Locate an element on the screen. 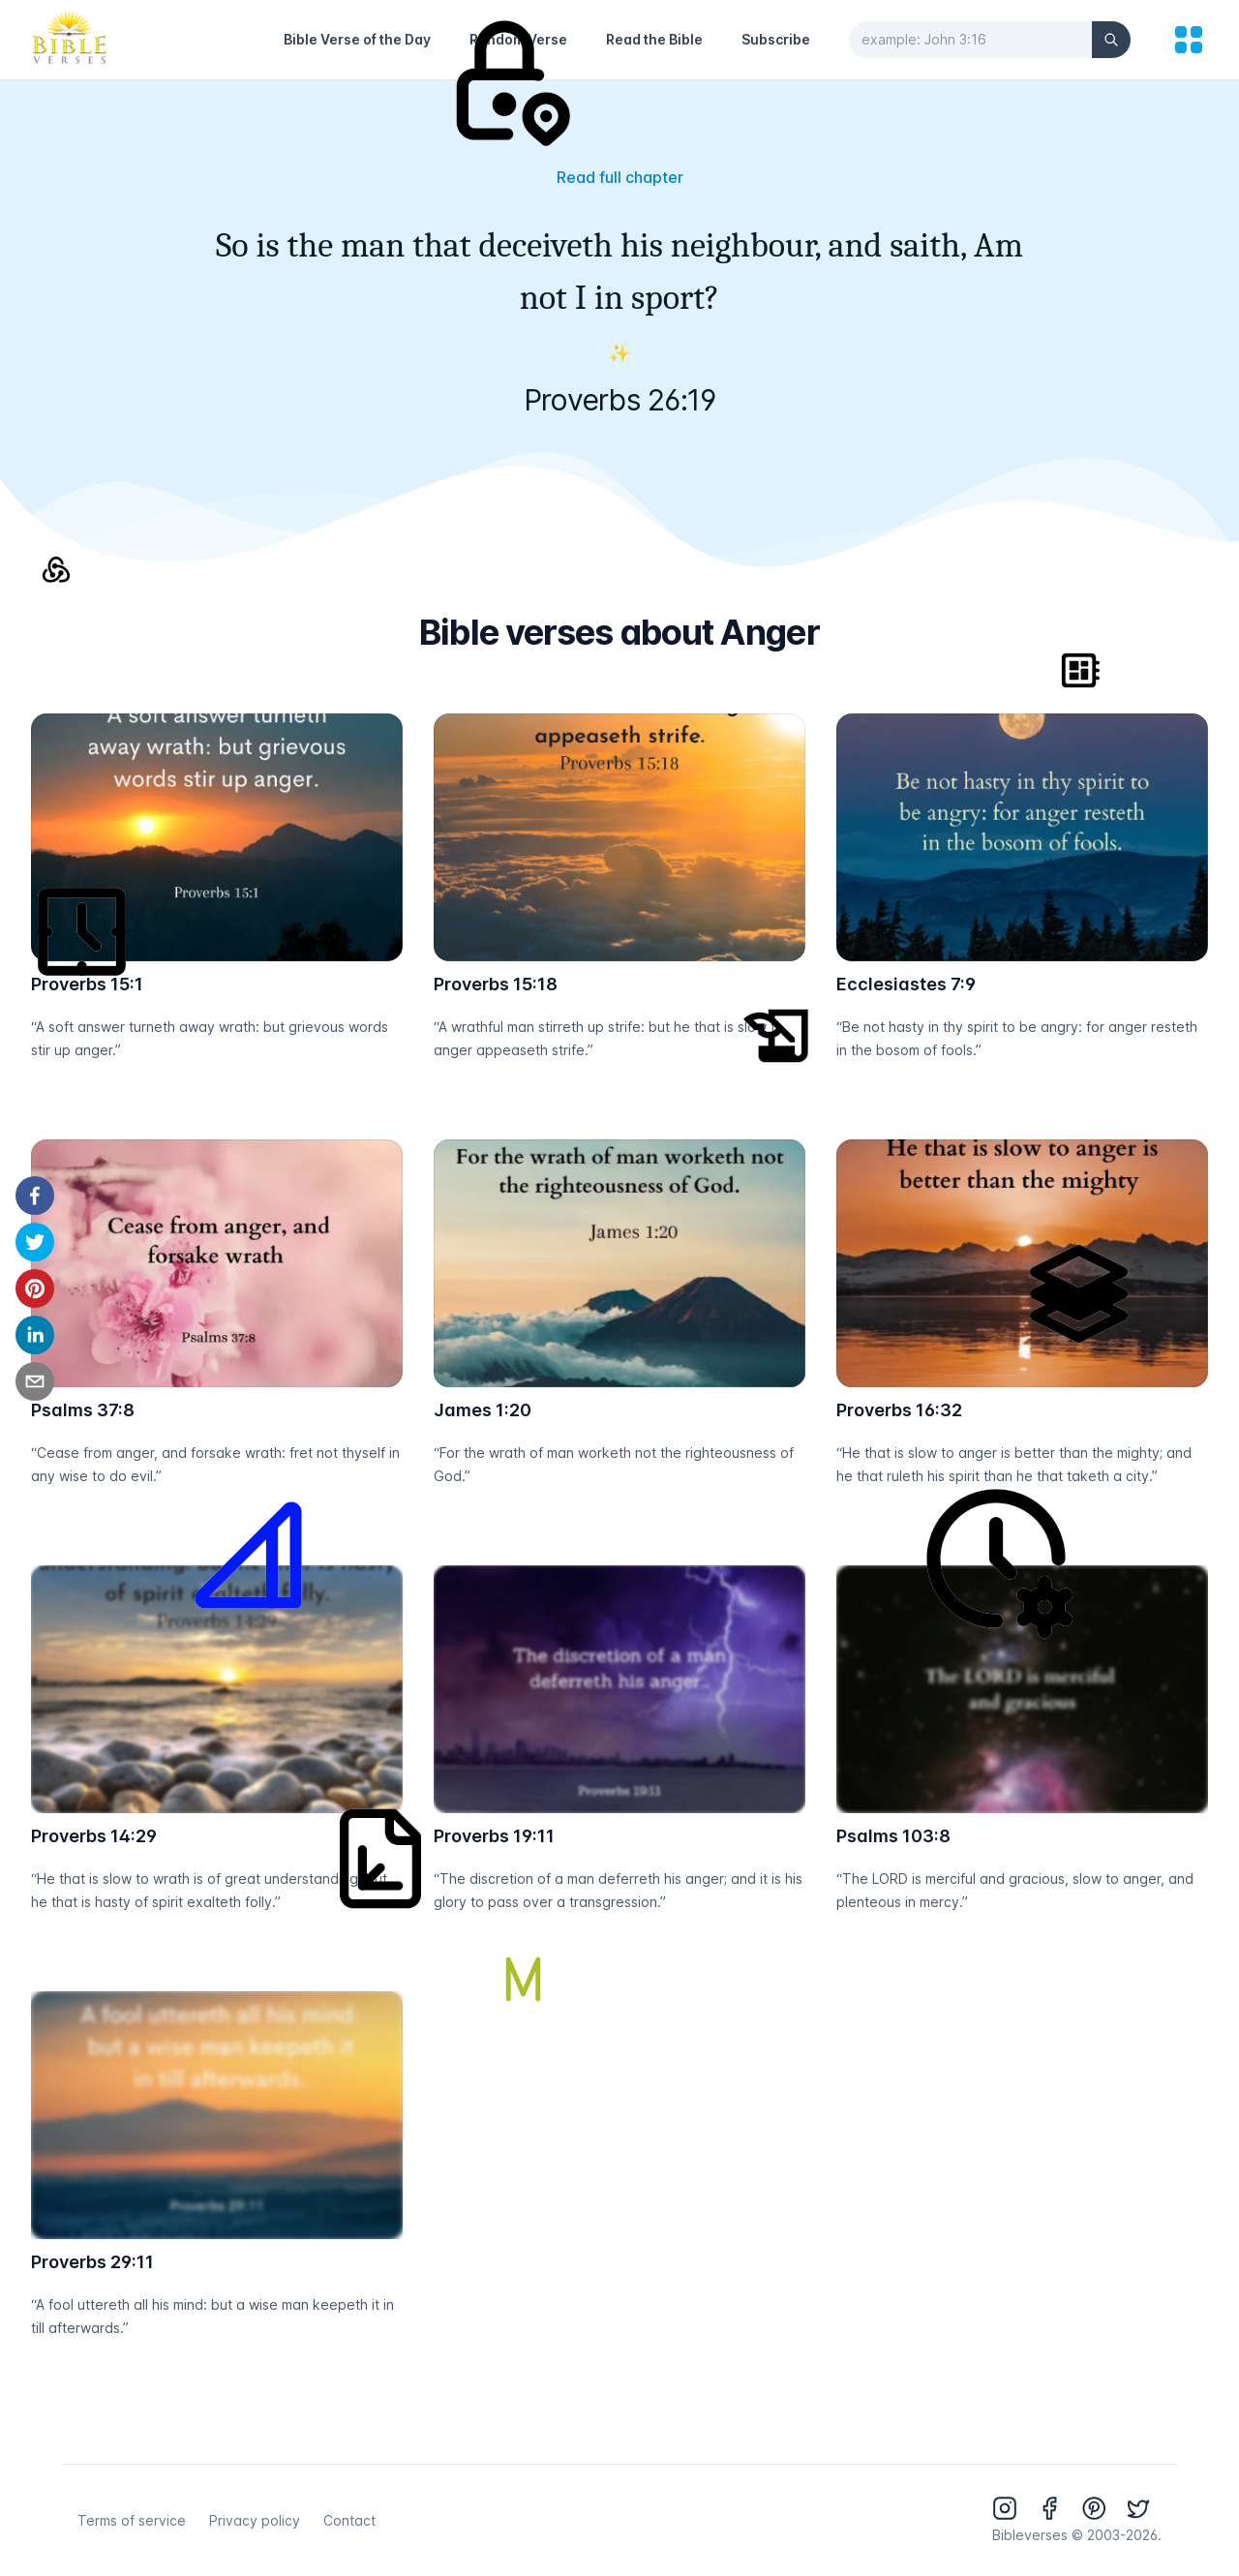  access document history or revision log is located at coordinates (778, 1036).